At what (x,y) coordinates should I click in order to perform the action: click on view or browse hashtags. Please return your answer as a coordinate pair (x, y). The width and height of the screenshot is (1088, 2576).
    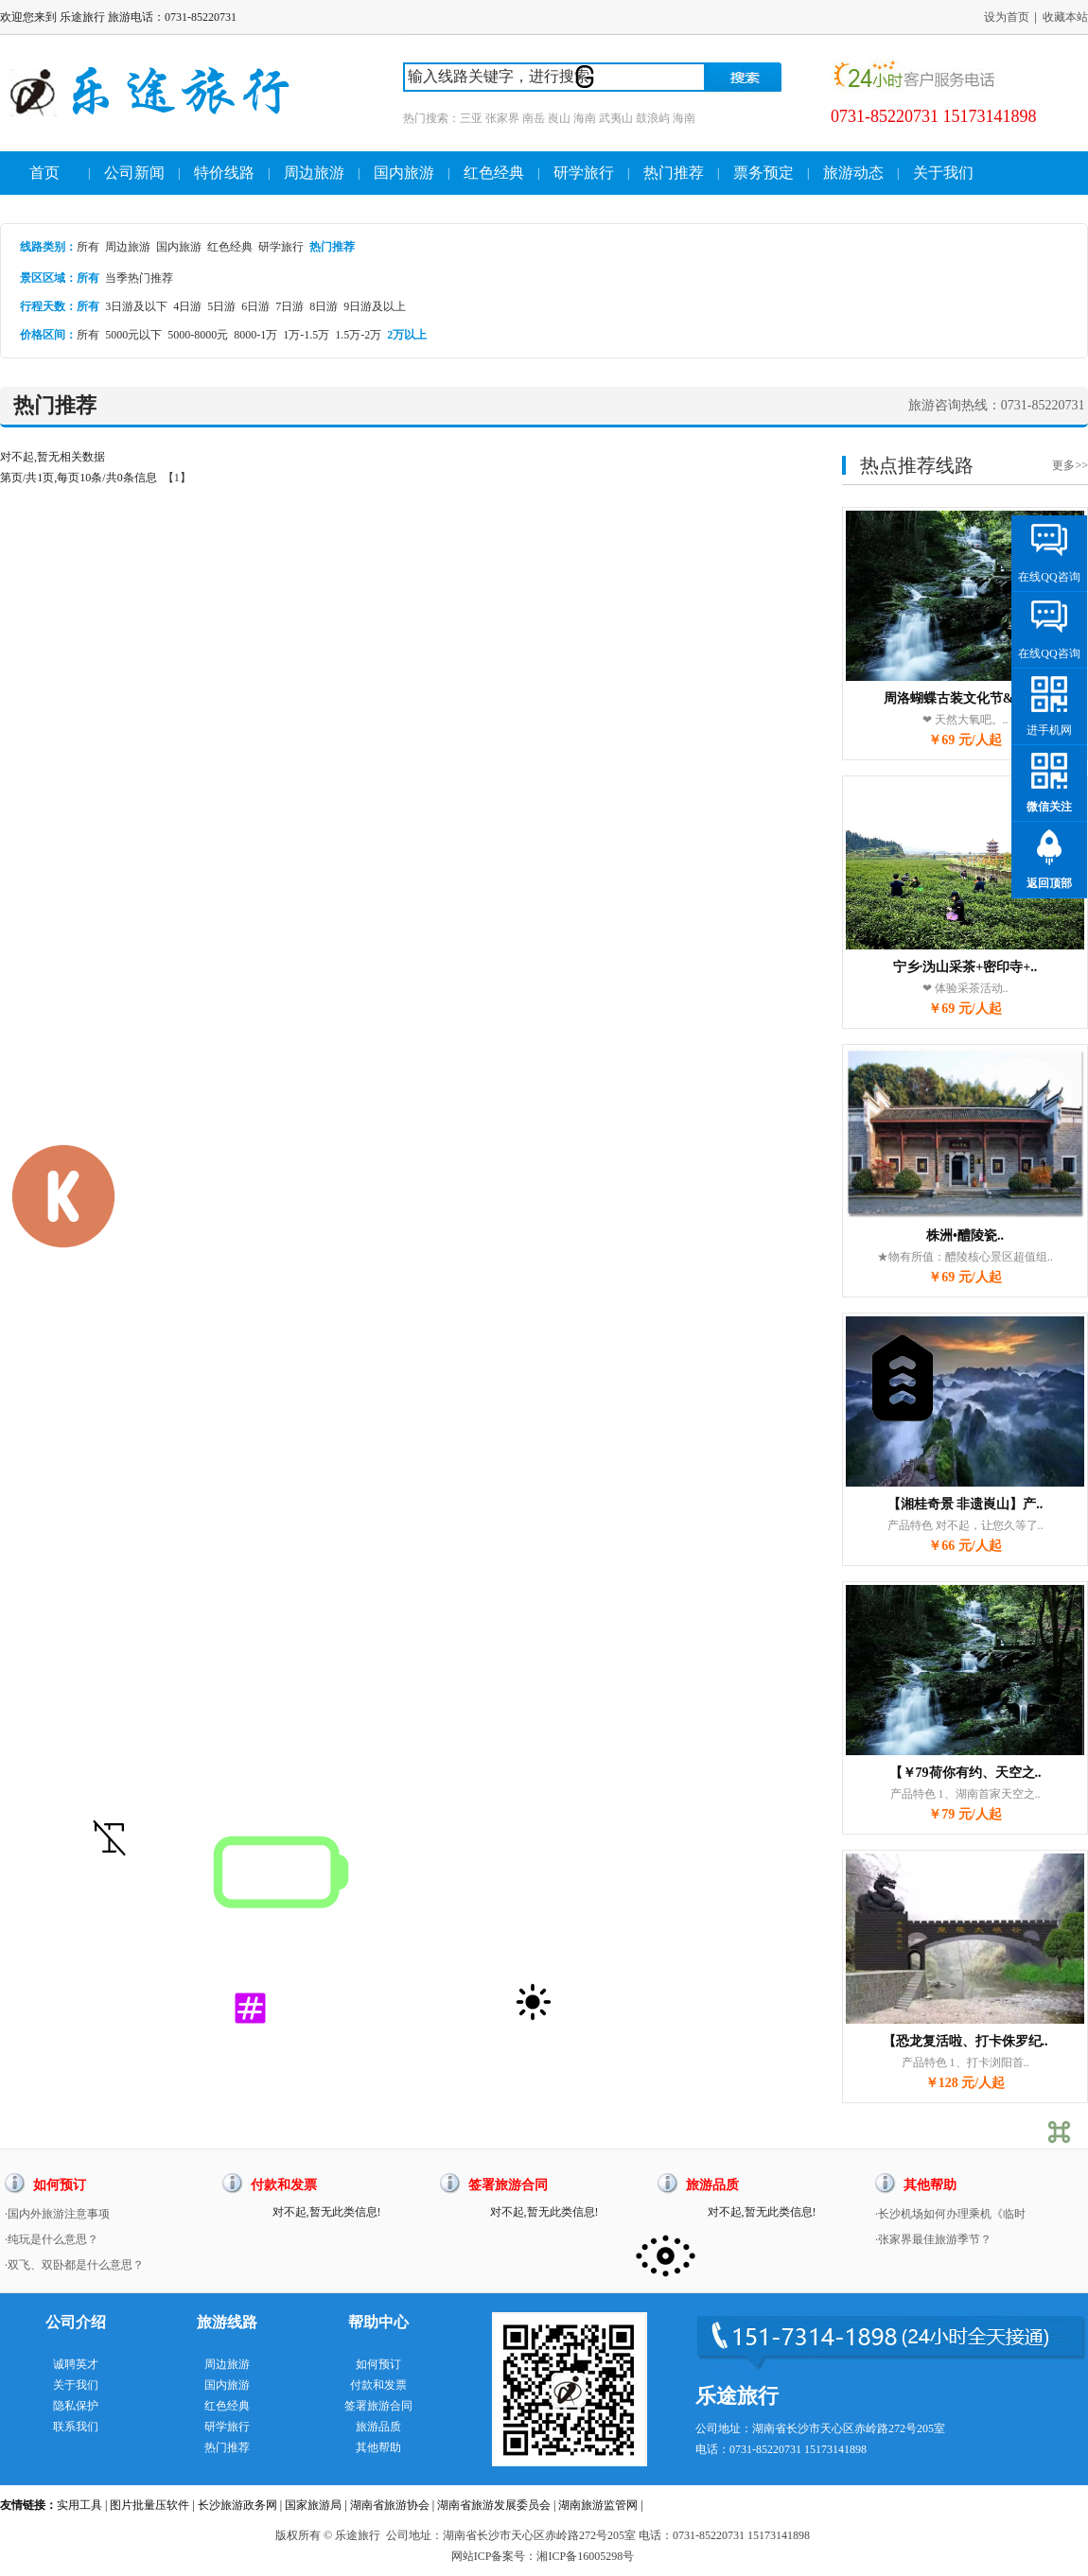
    Looking at the image, I should click on (250, 2008).